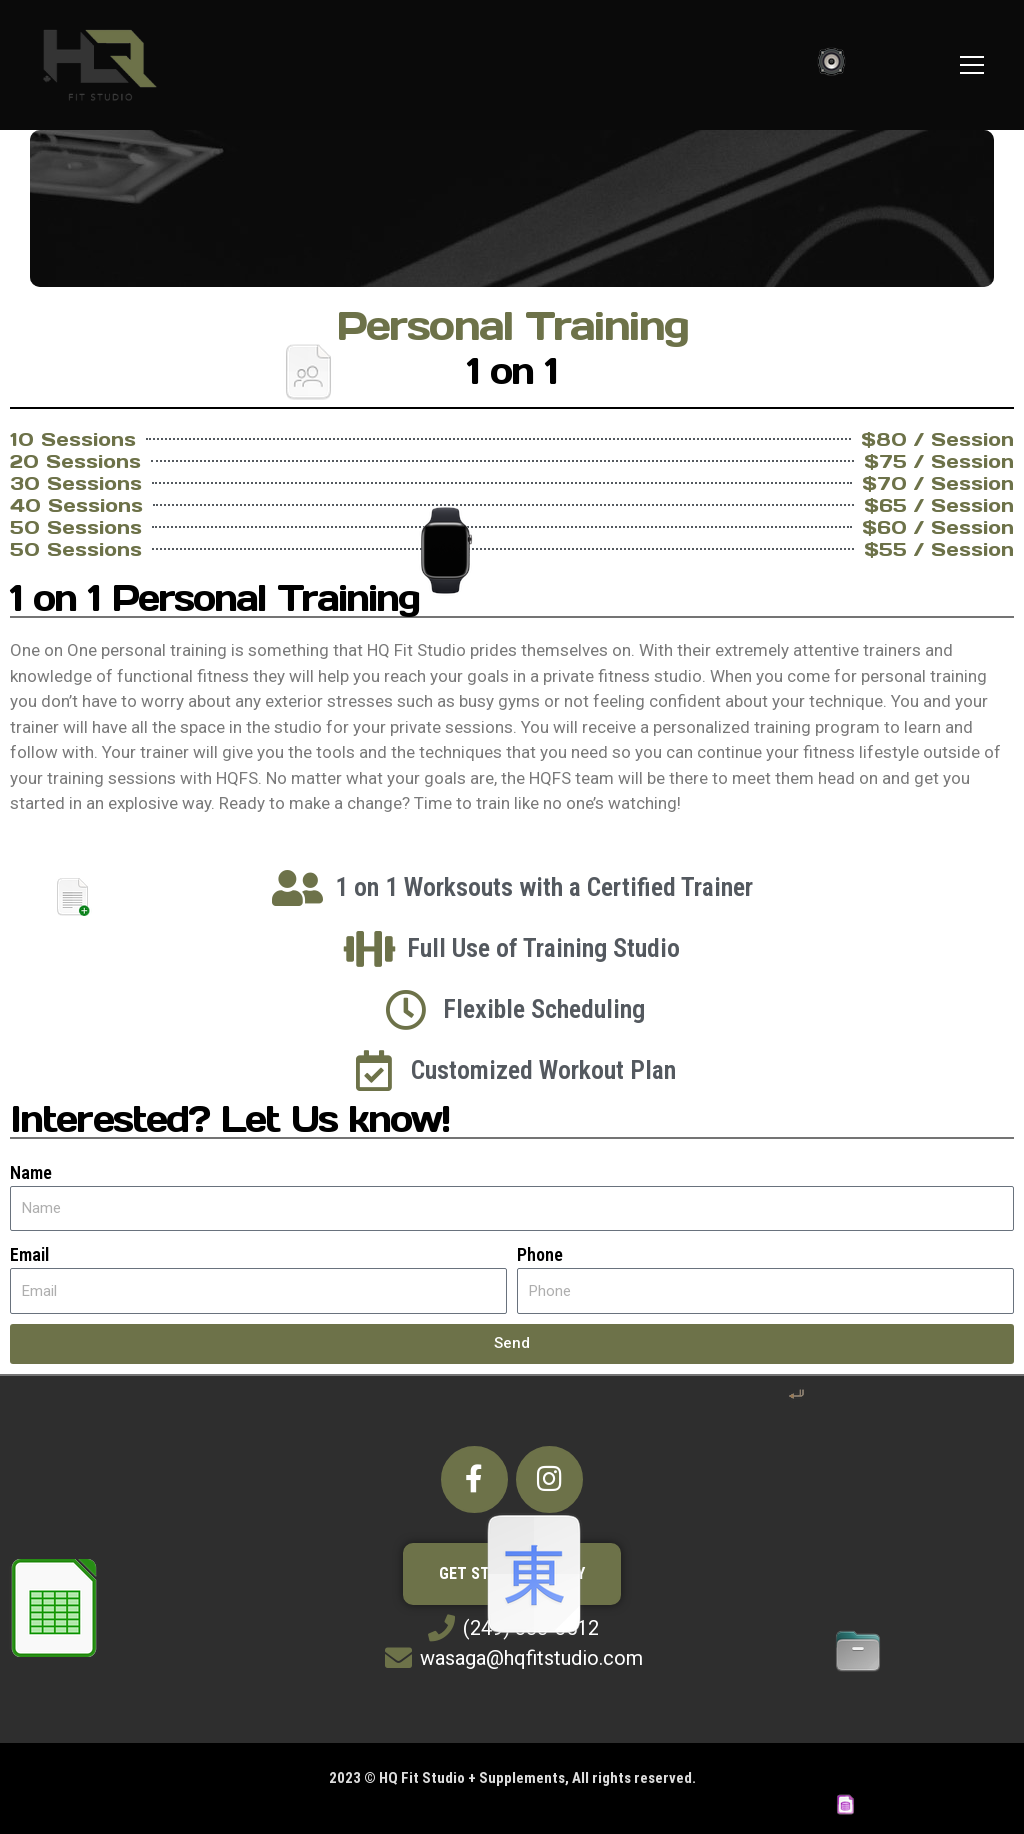  What do you see at coordinates (445, 550) in the screenshot?
I see `apple watch series 8 device icon` at bounding box center [445, 550].